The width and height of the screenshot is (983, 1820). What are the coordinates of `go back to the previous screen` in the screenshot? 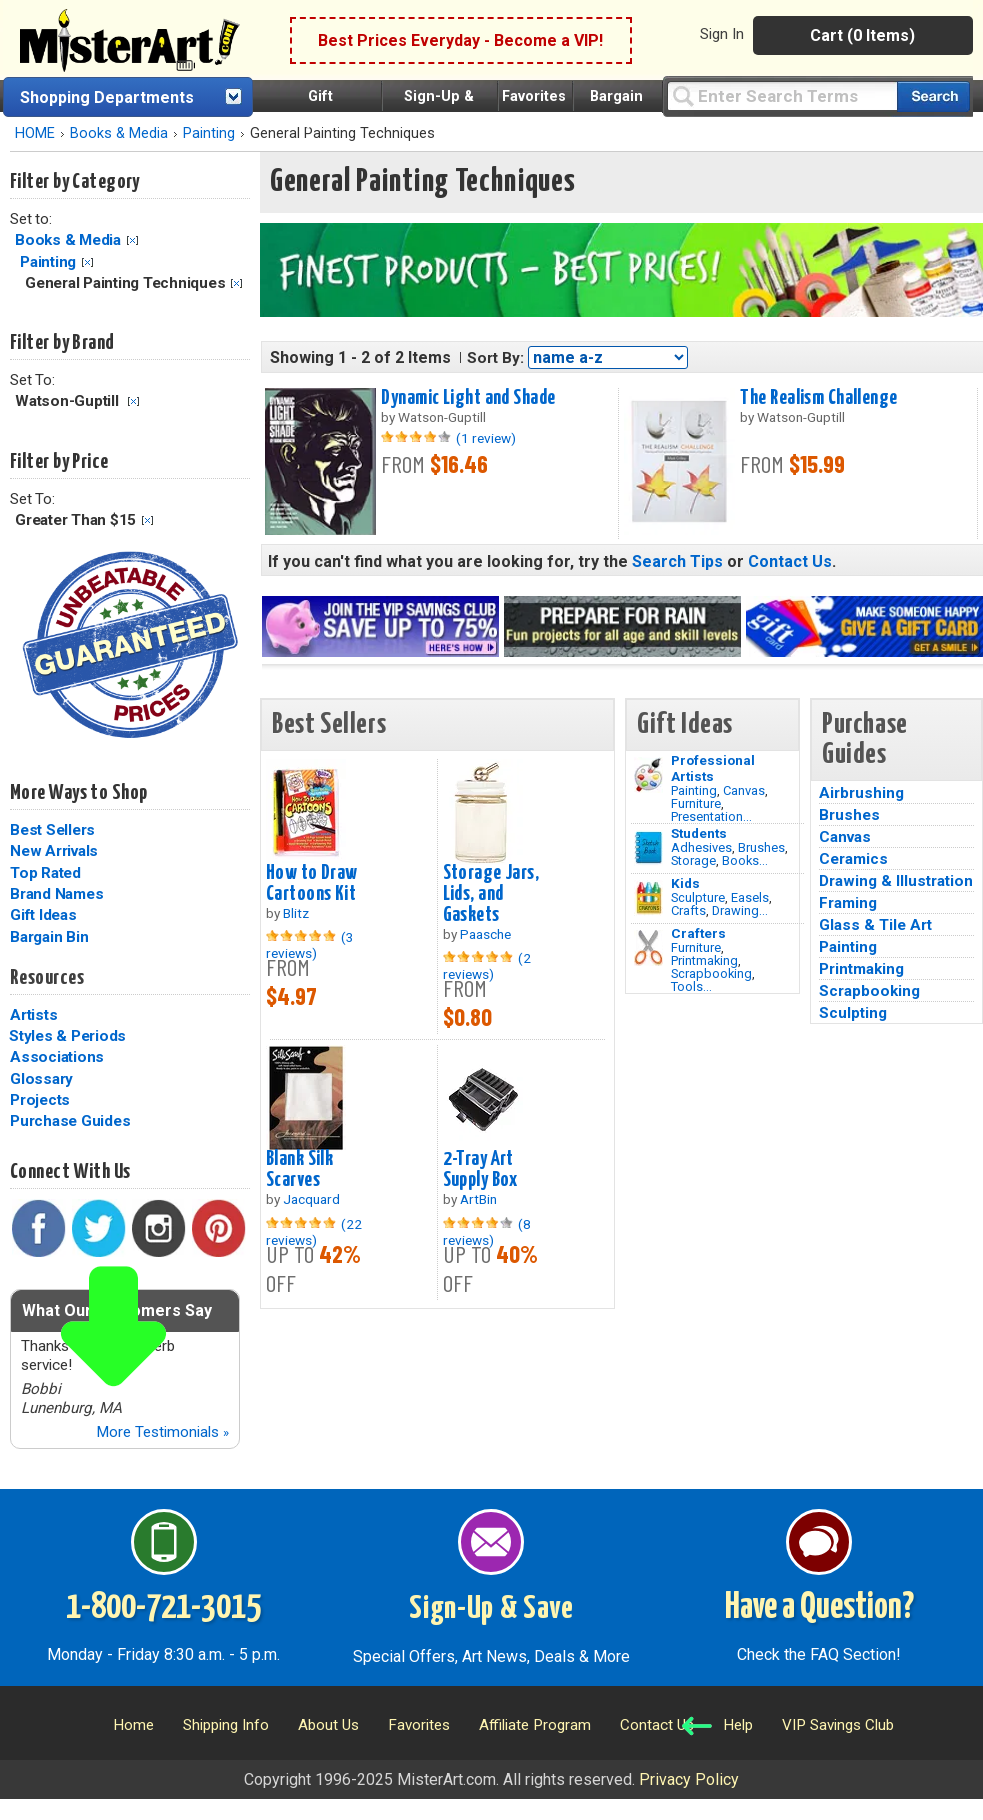 It's located at (697, 1726).